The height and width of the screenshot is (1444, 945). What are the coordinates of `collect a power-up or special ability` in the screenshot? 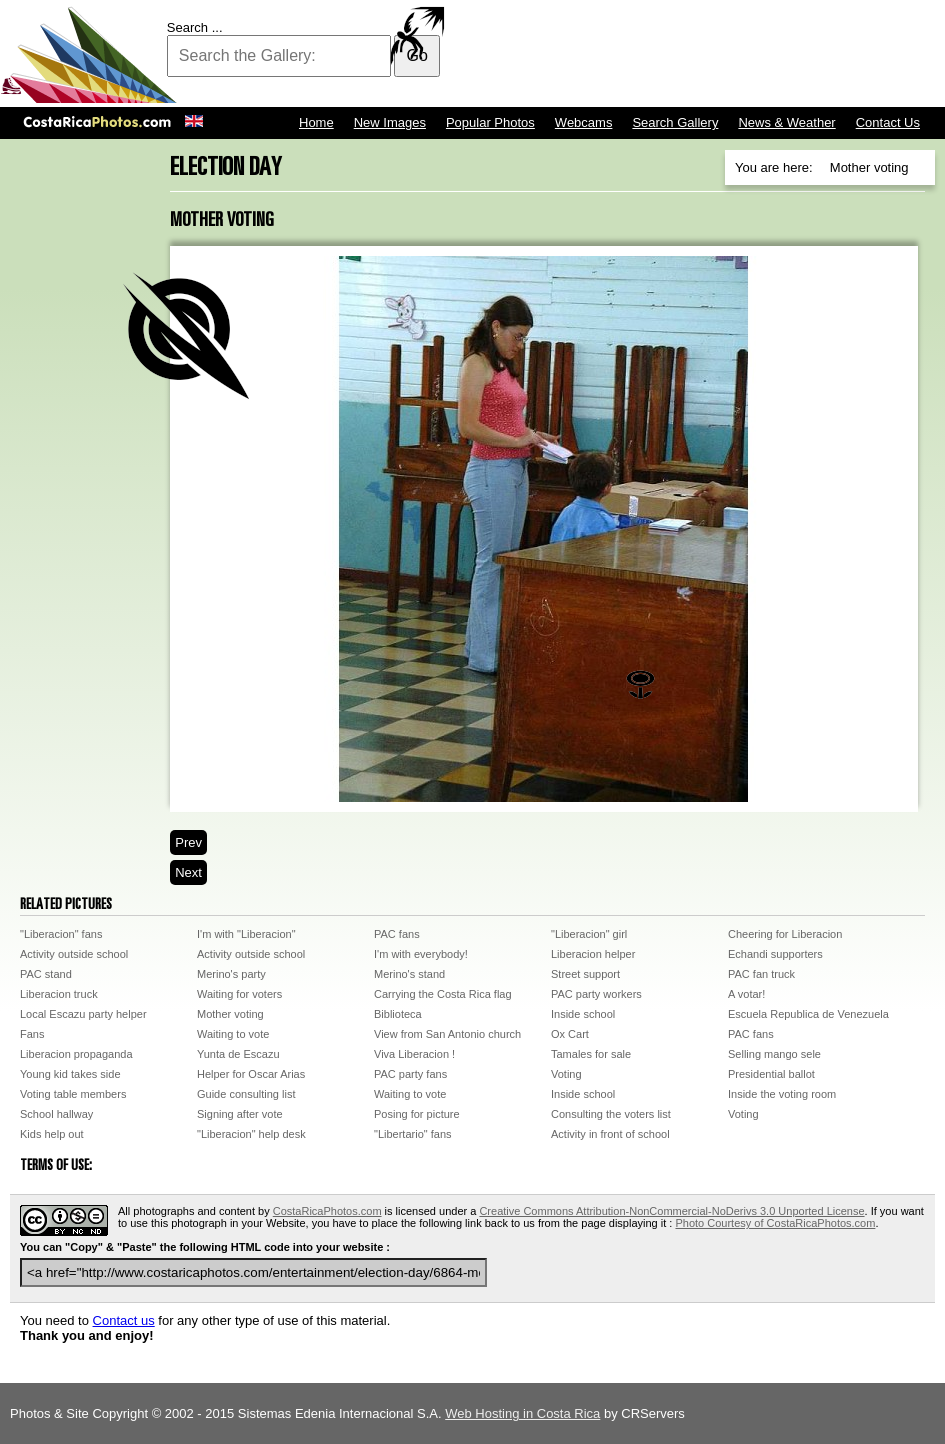 It's located at (640, 683).